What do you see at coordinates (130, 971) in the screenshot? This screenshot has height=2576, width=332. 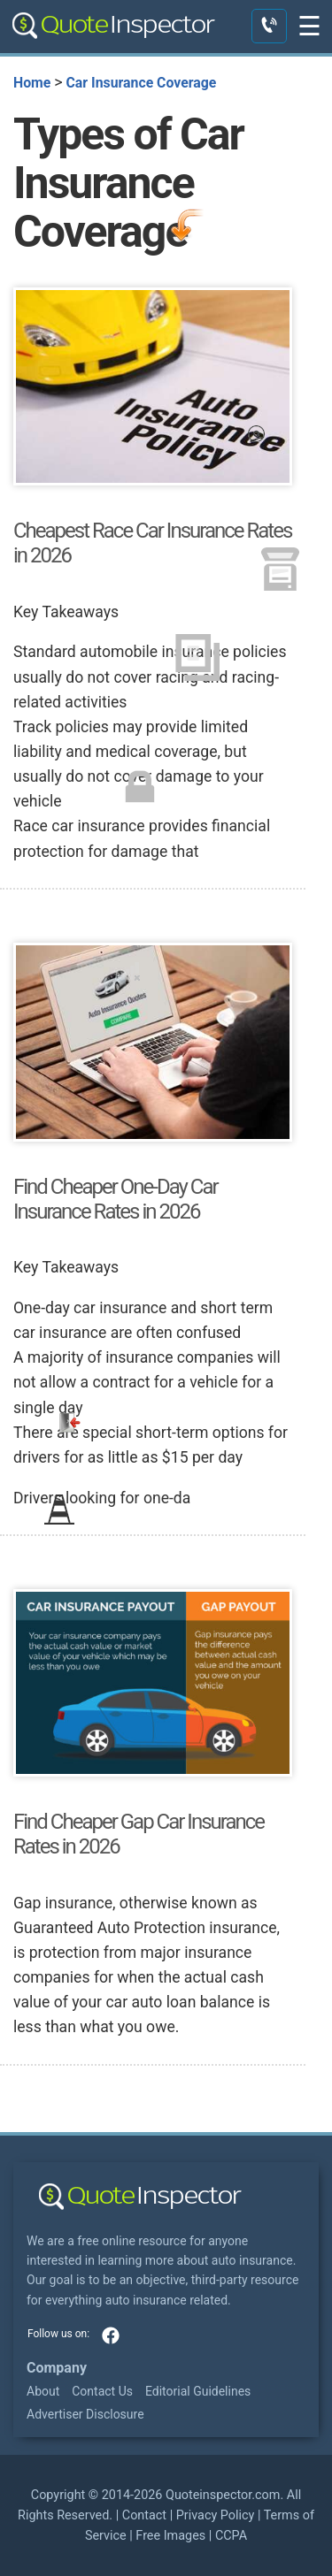 I see `indicates no cellular network connection` at bounding box center [130, 971].